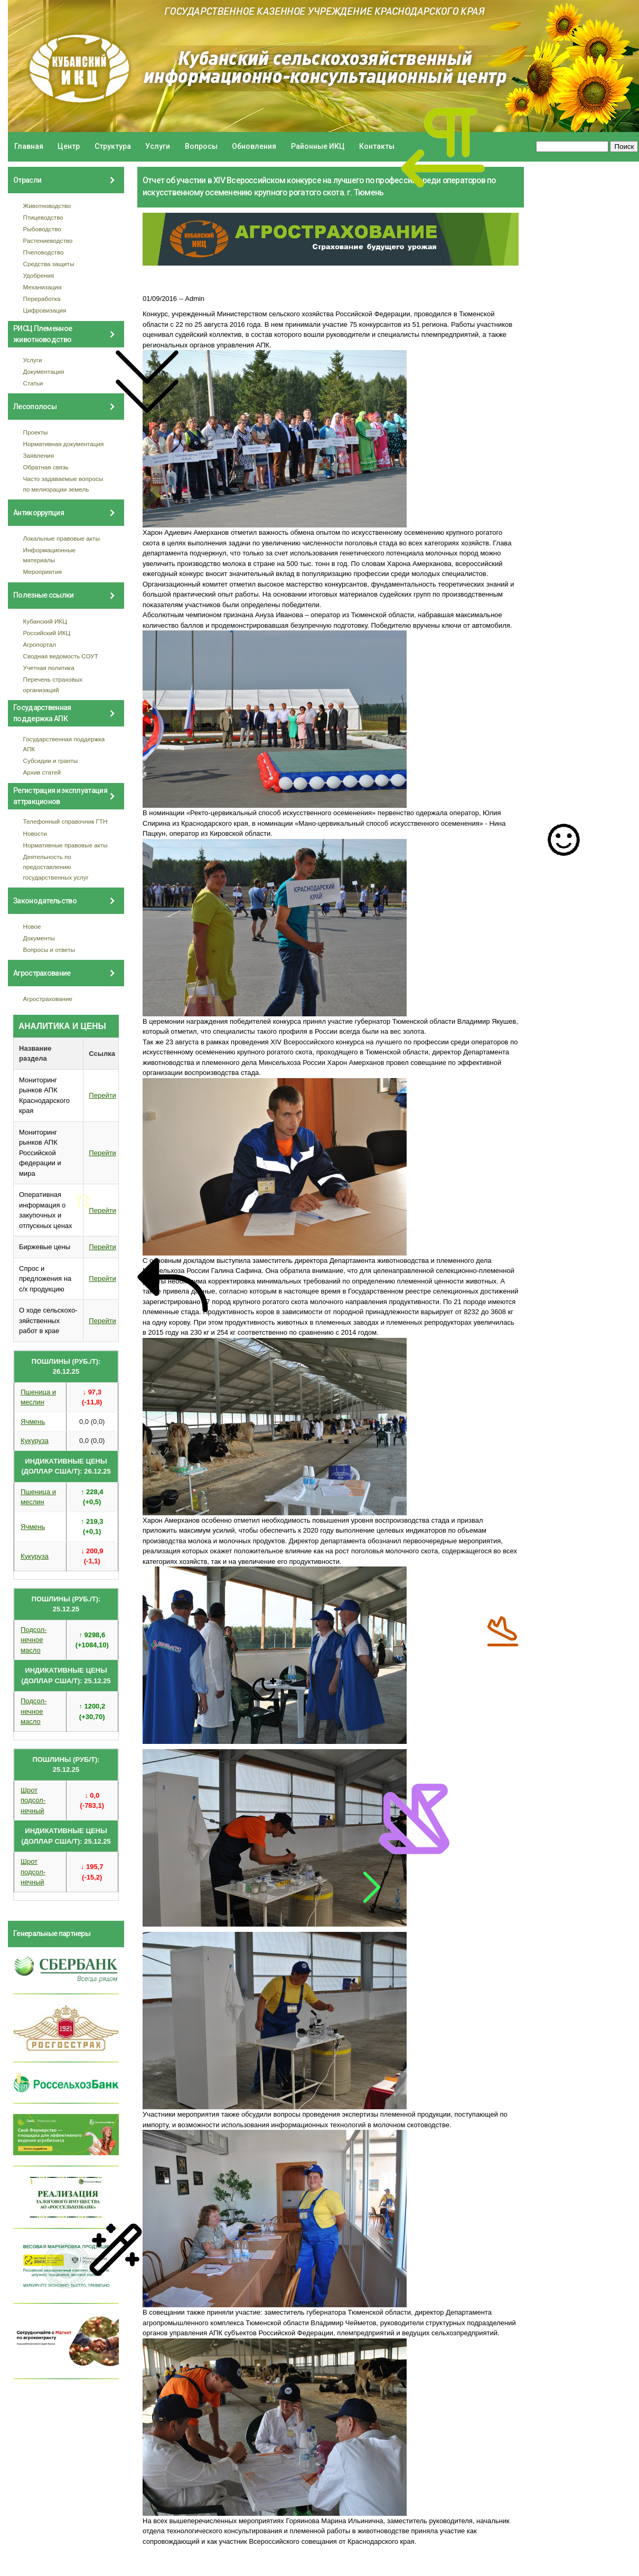  What do you see at coordinates (264, 1689) in the screenshot?
I see `enable dark mode or night theme` at bounding box center [264, 1689].